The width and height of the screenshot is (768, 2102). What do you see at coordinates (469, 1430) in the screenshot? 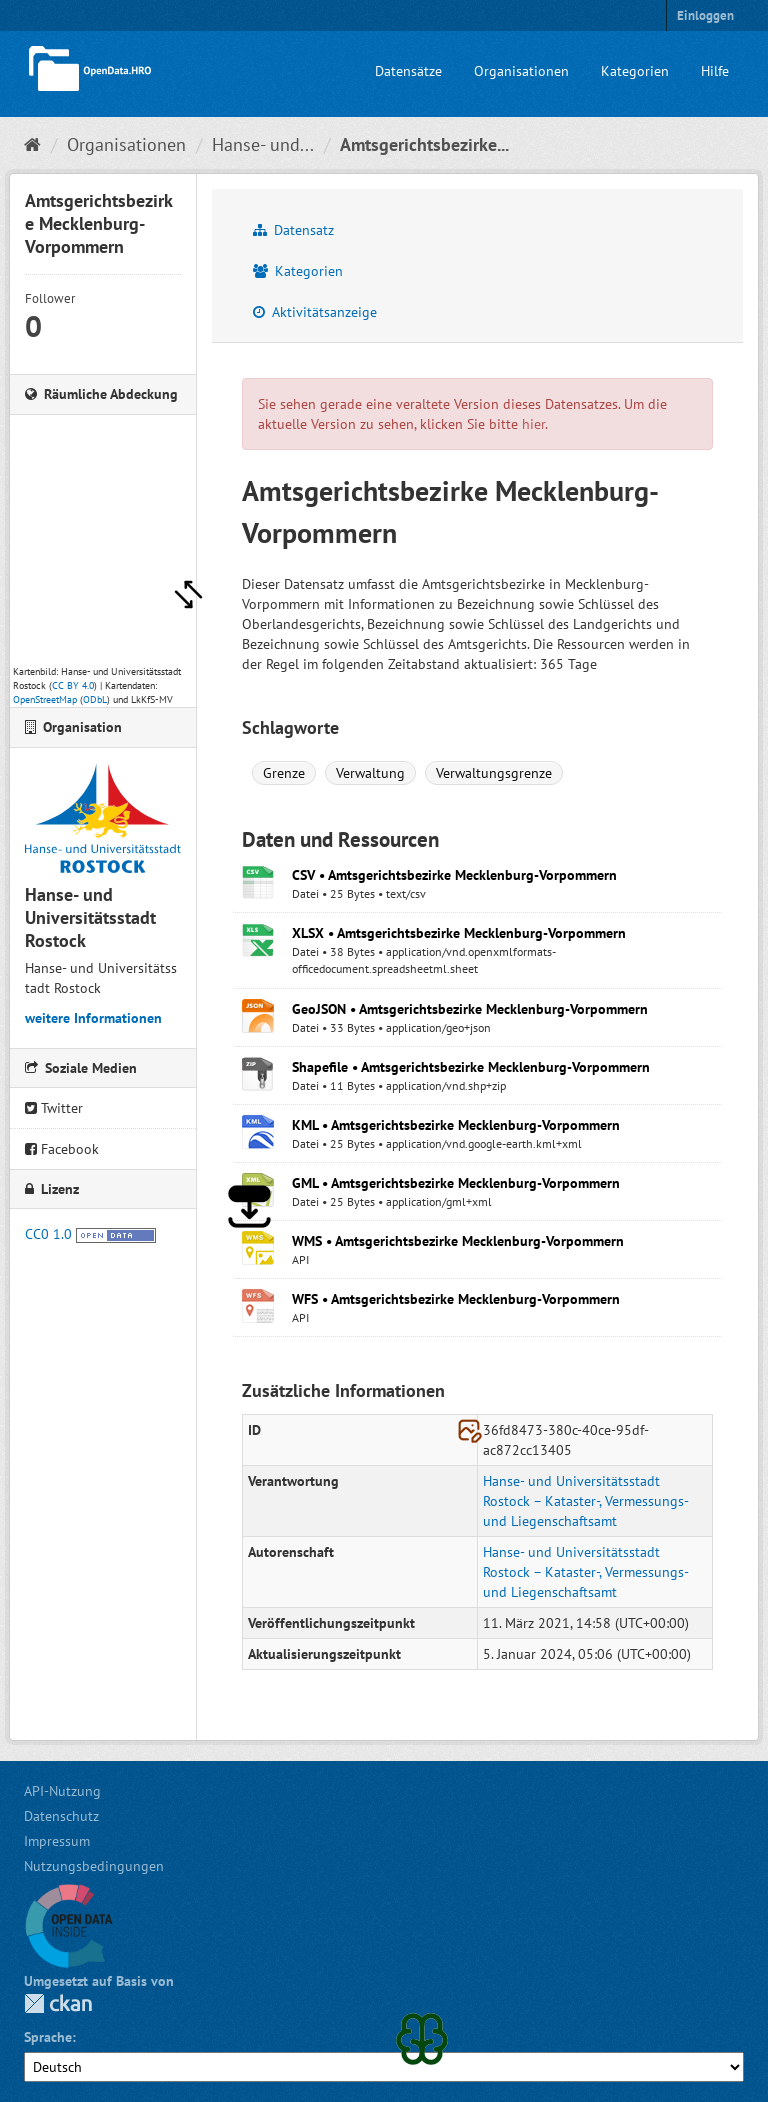
I see `edit or modify a photo` at bounding box center [469, 1430].